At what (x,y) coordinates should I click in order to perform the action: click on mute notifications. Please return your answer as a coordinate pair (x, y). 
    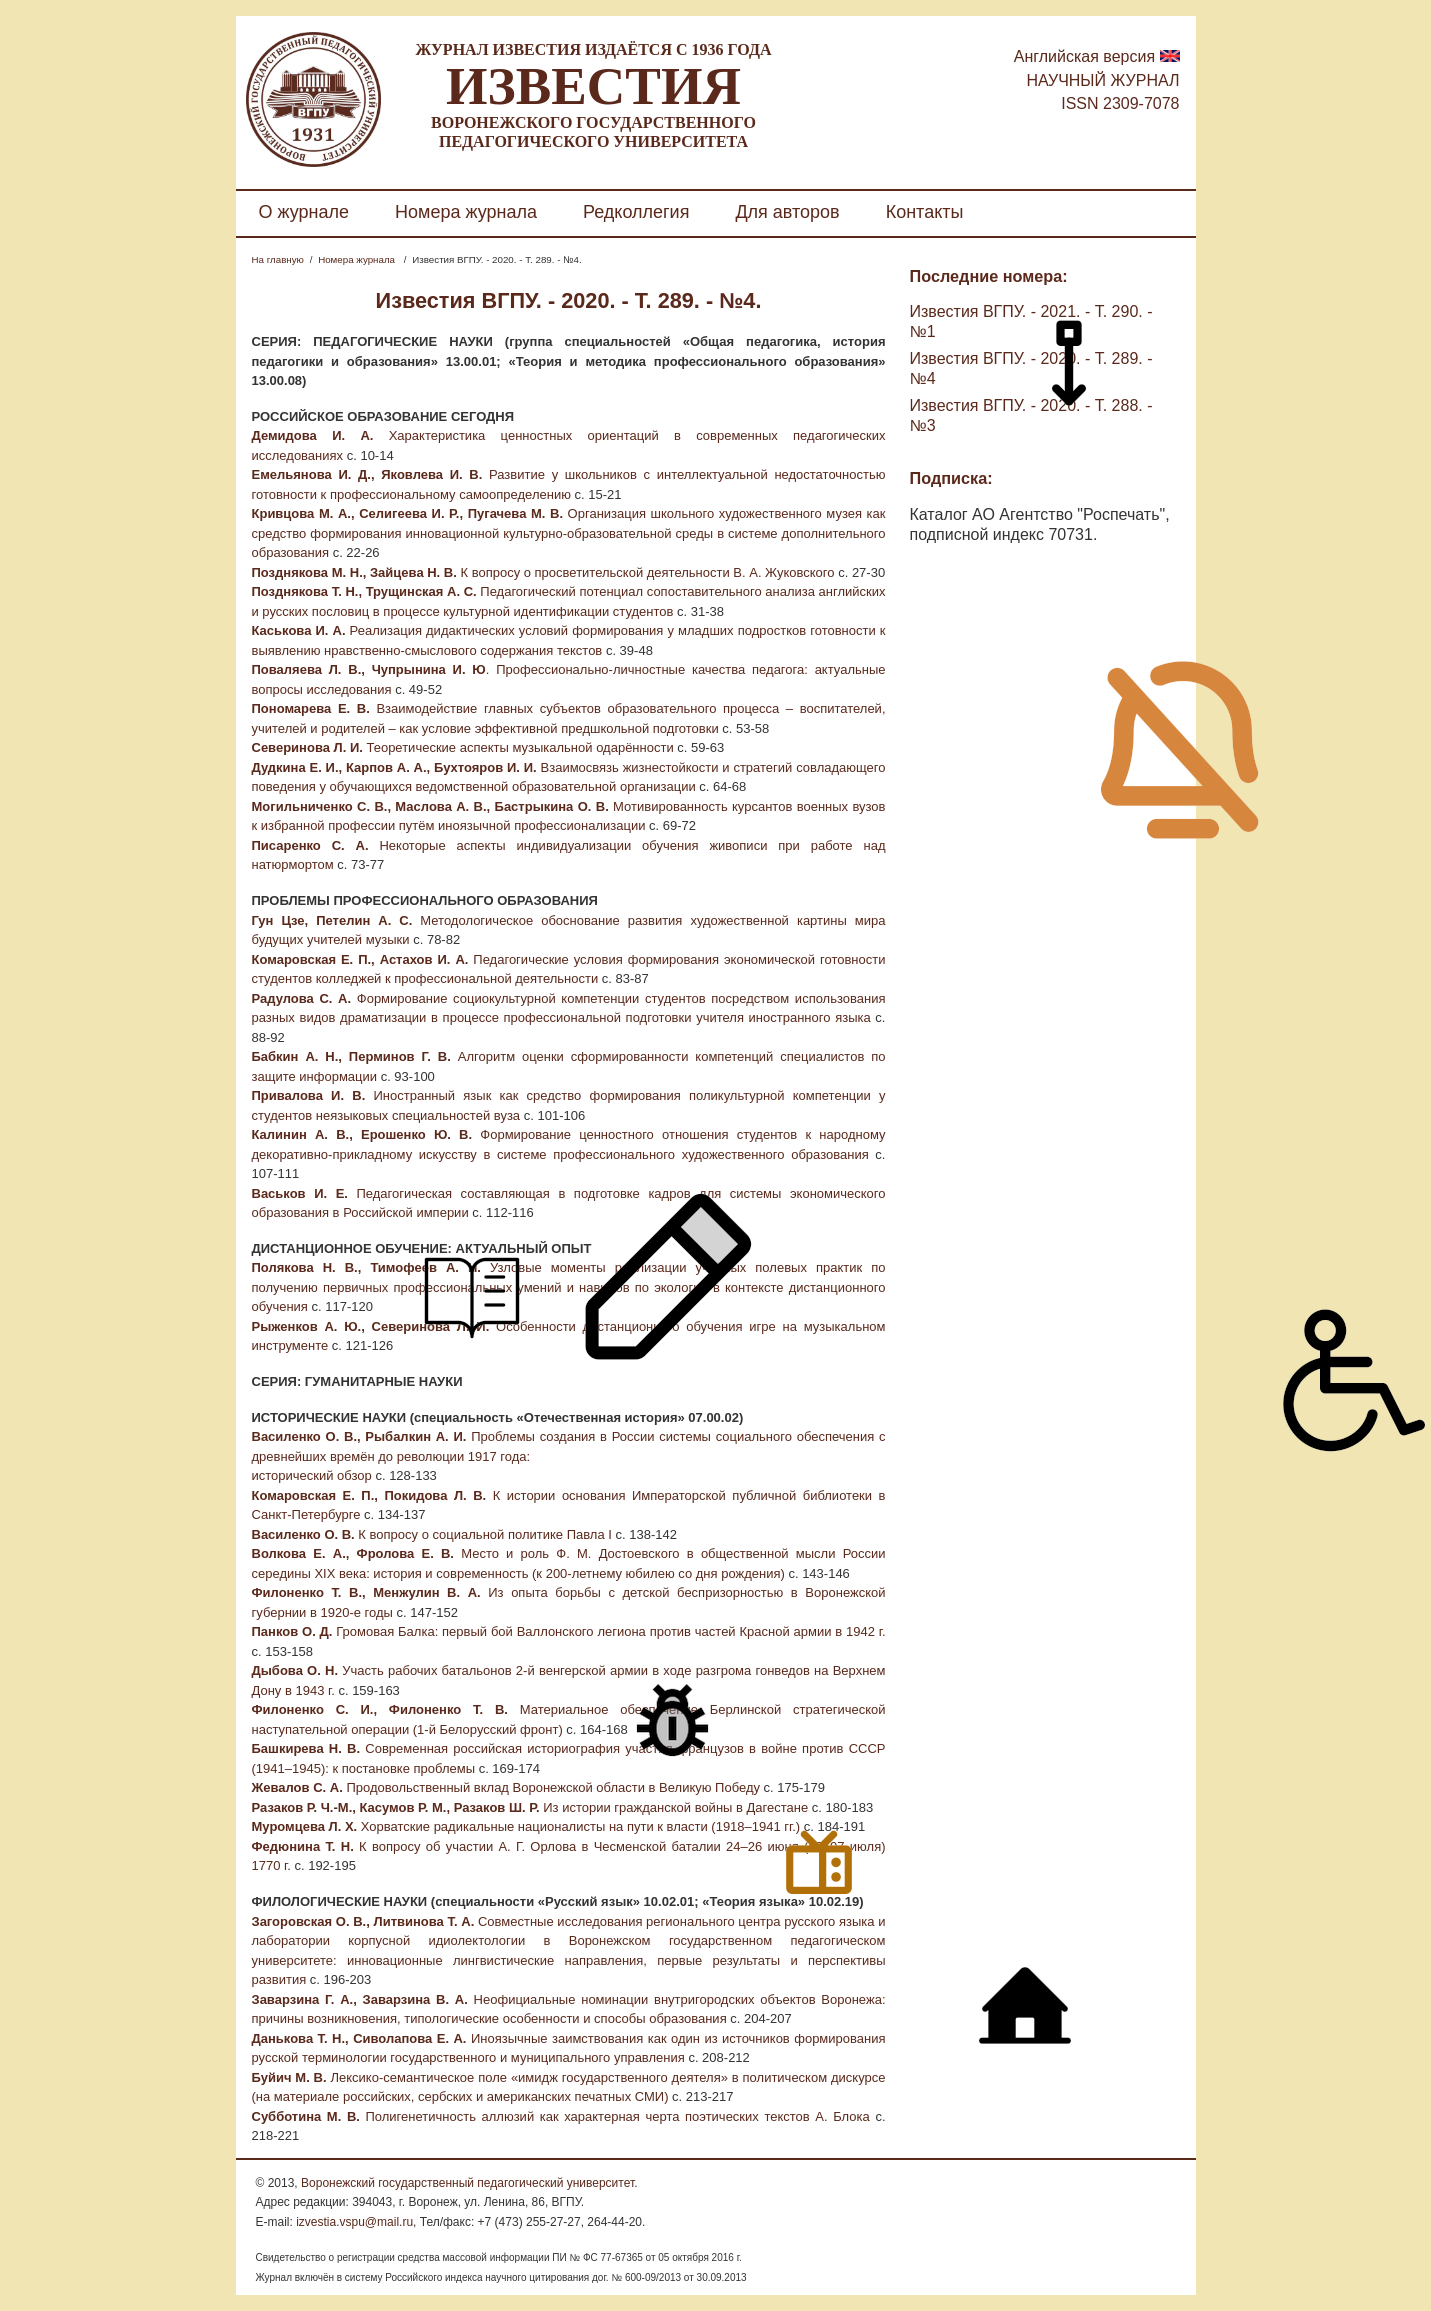
    Looking at the image, I should click on (1183, 750).